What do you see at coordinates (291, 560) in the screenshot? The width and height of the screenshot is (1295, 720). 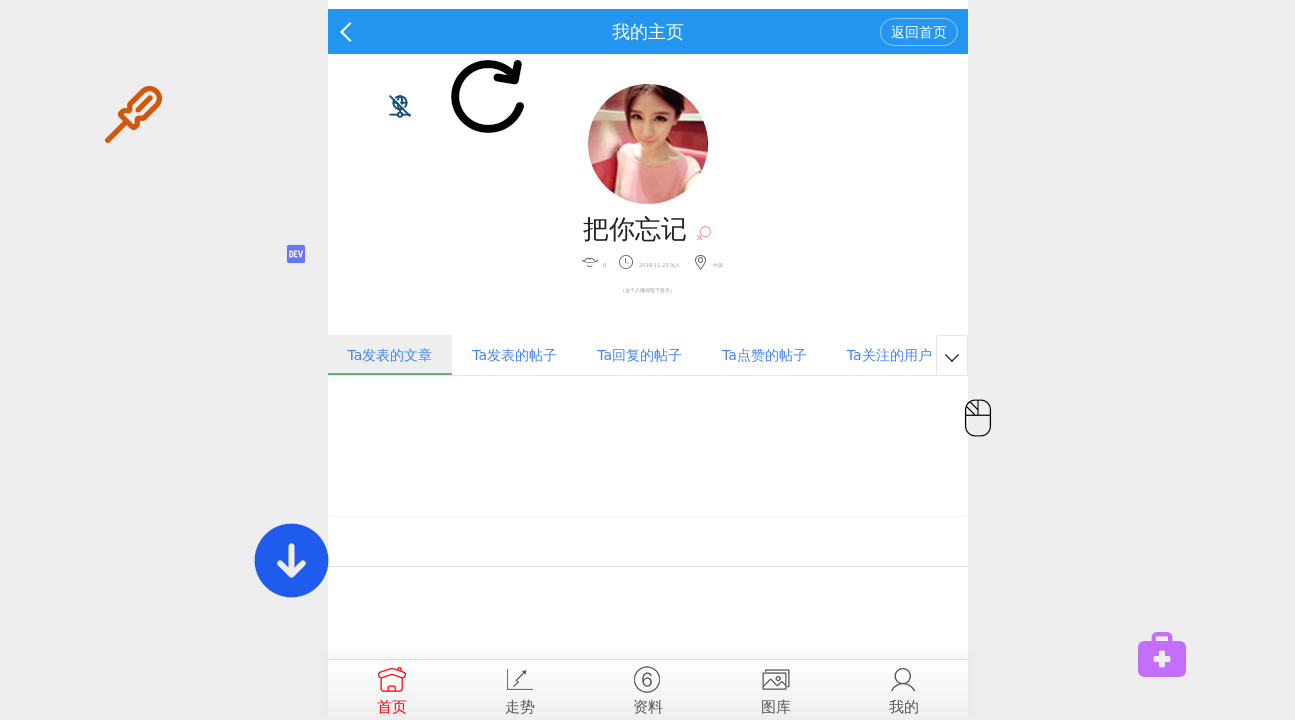 I see `download file or content` at bounding box center [291, 560].